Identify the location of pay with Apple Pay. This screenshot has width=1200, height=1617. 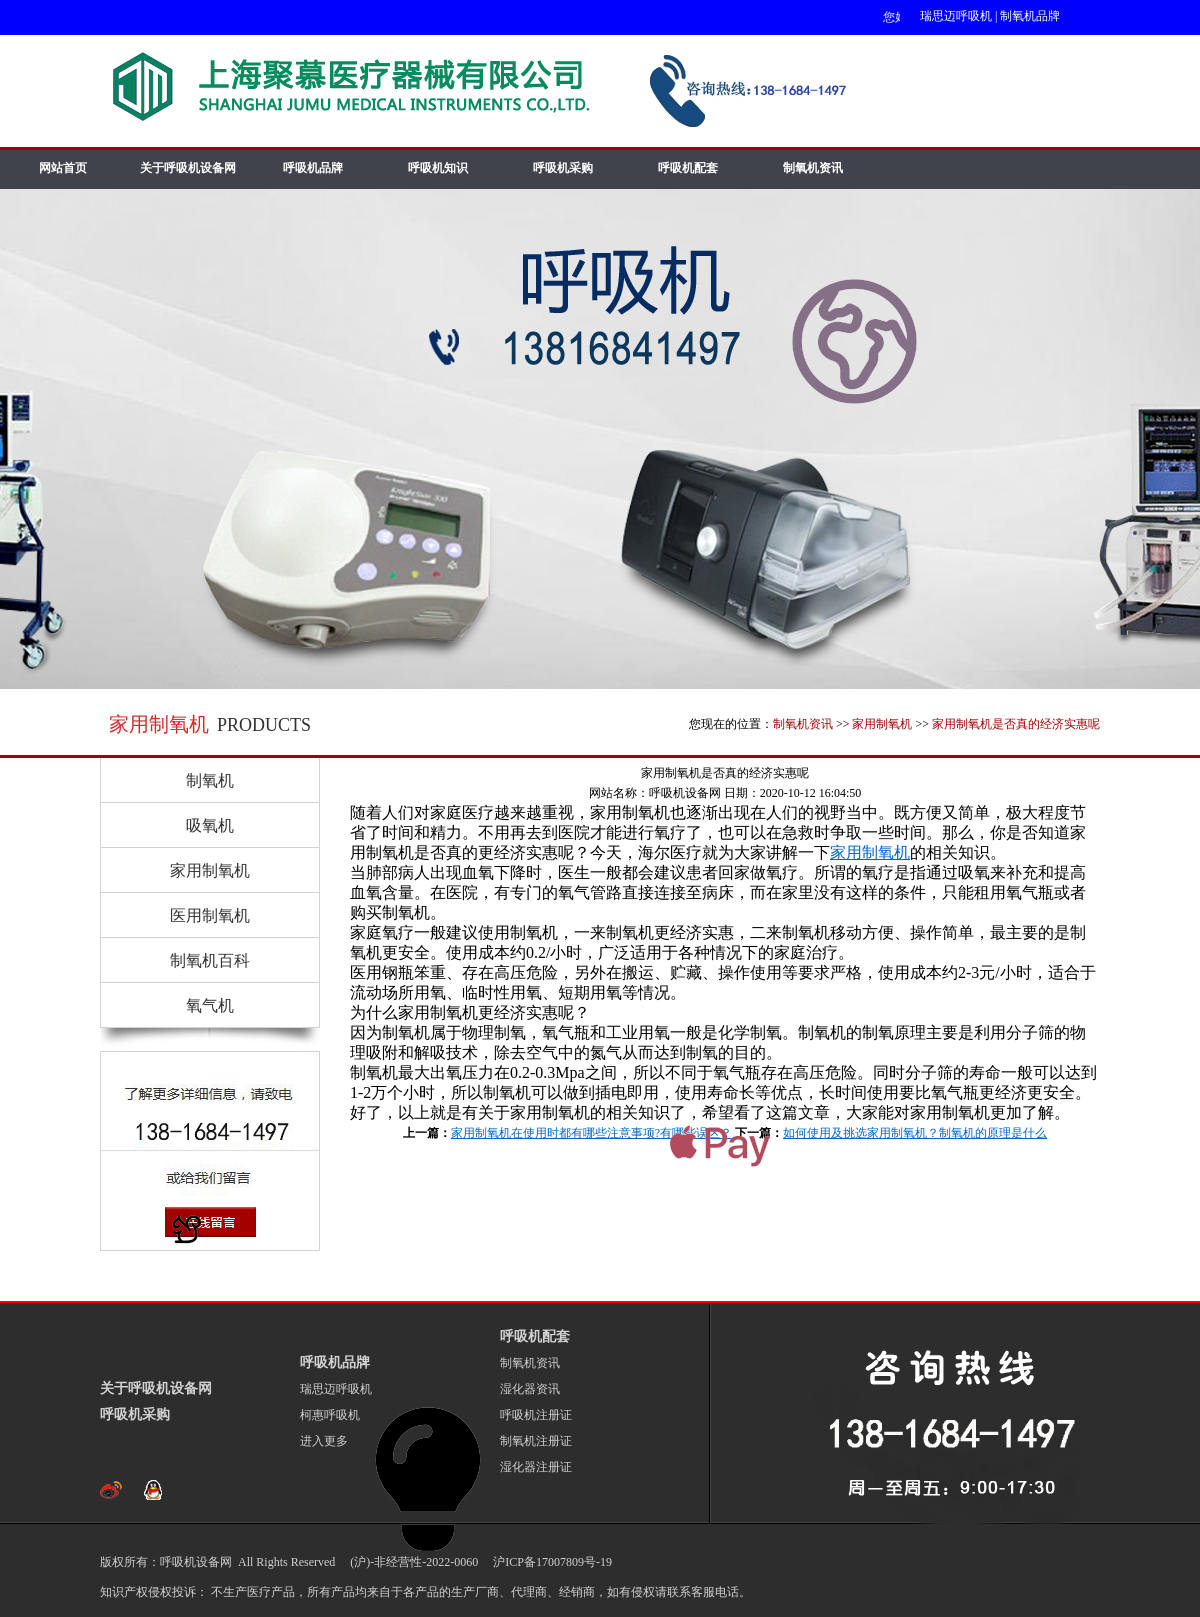
(720, 1146).